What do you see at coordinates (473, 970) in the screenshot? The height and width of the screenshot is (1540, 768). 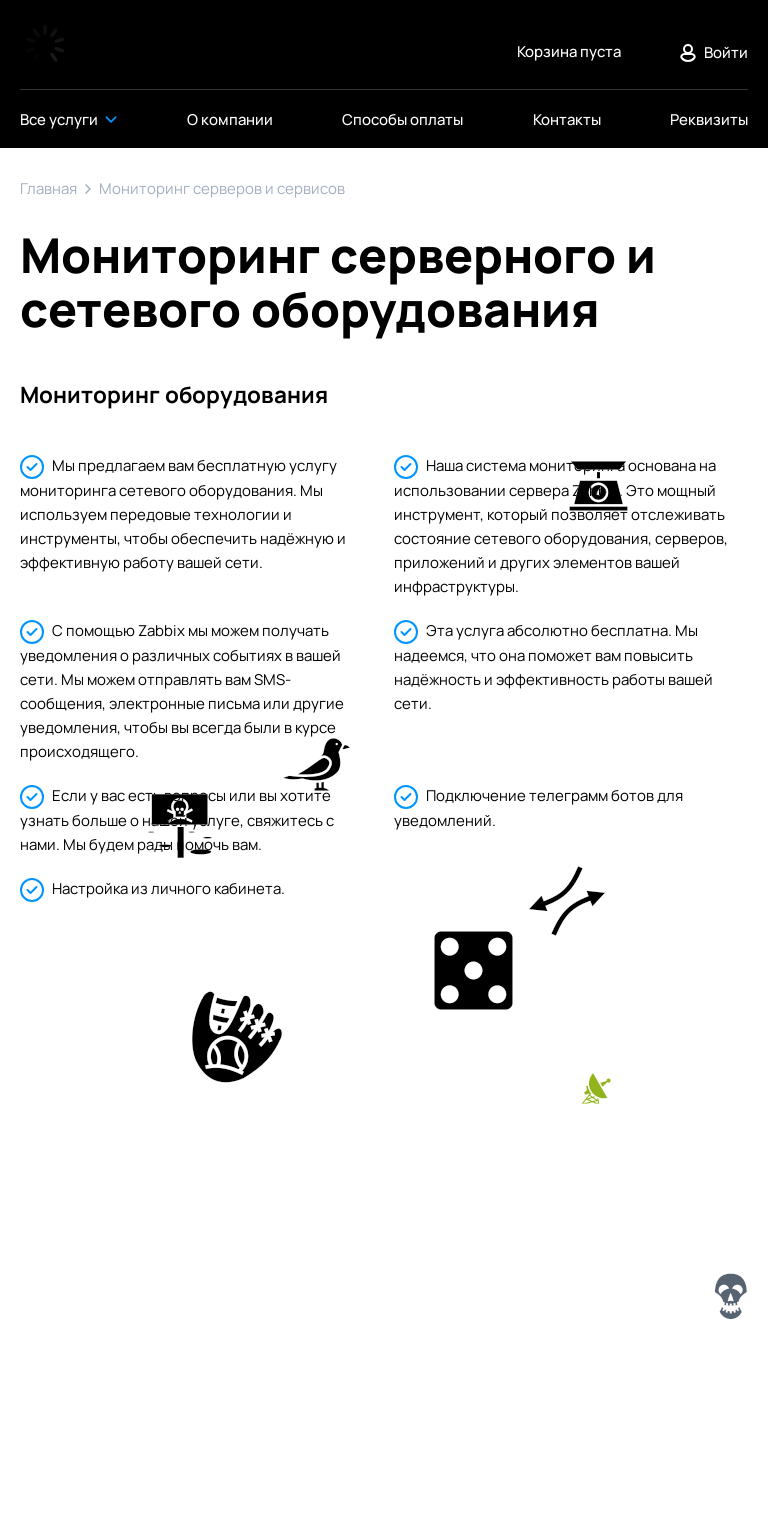 I see `roll the dice or generate a random number` at bounding box center [473, 970].